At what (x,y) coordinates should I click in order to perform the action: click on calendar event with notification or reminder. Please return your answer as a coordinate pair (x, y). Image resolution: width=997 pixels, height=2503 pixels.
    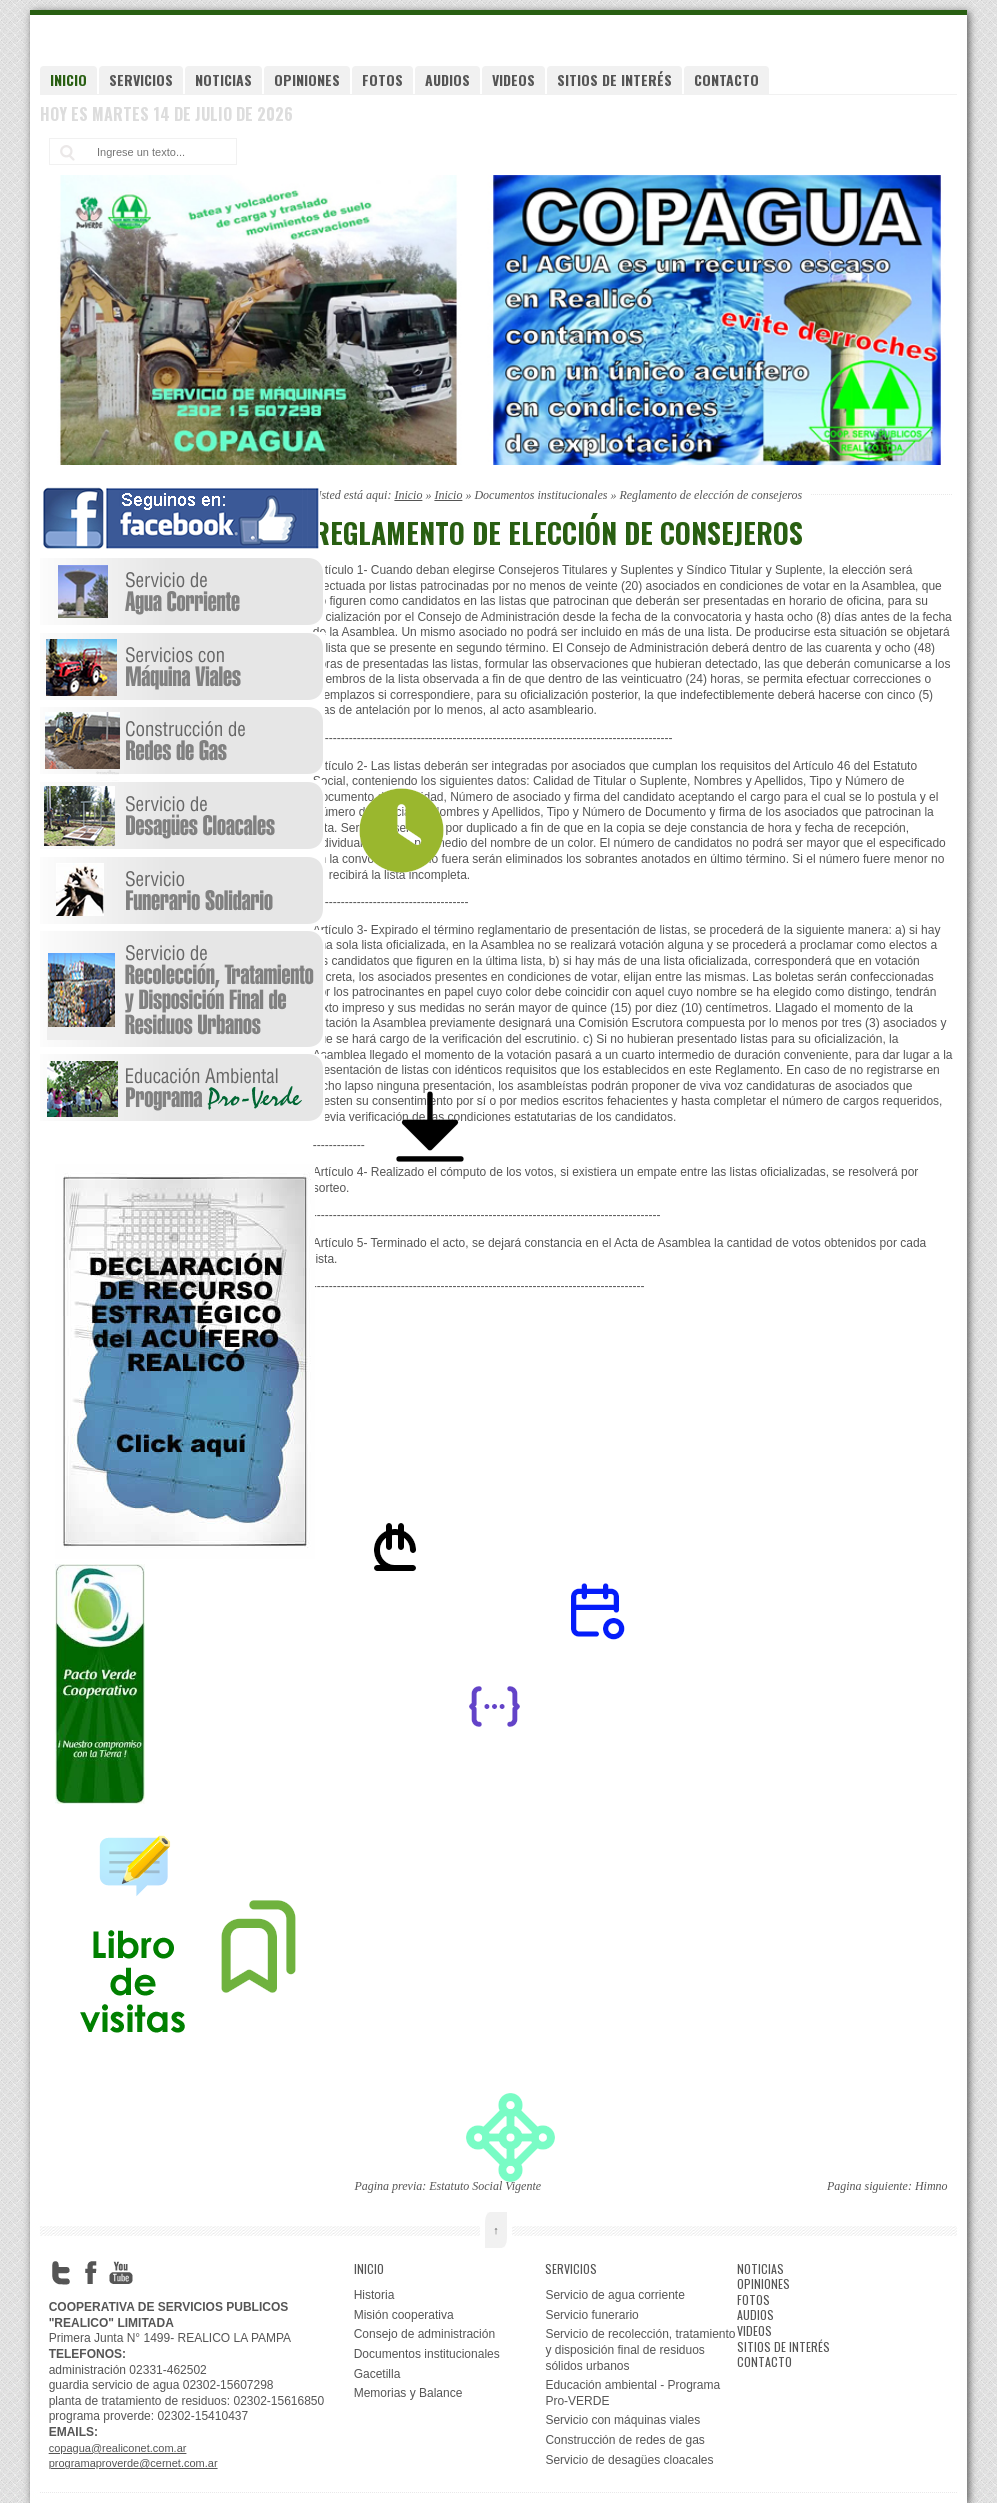
    Looking at the image, I should click on (595, 1610).